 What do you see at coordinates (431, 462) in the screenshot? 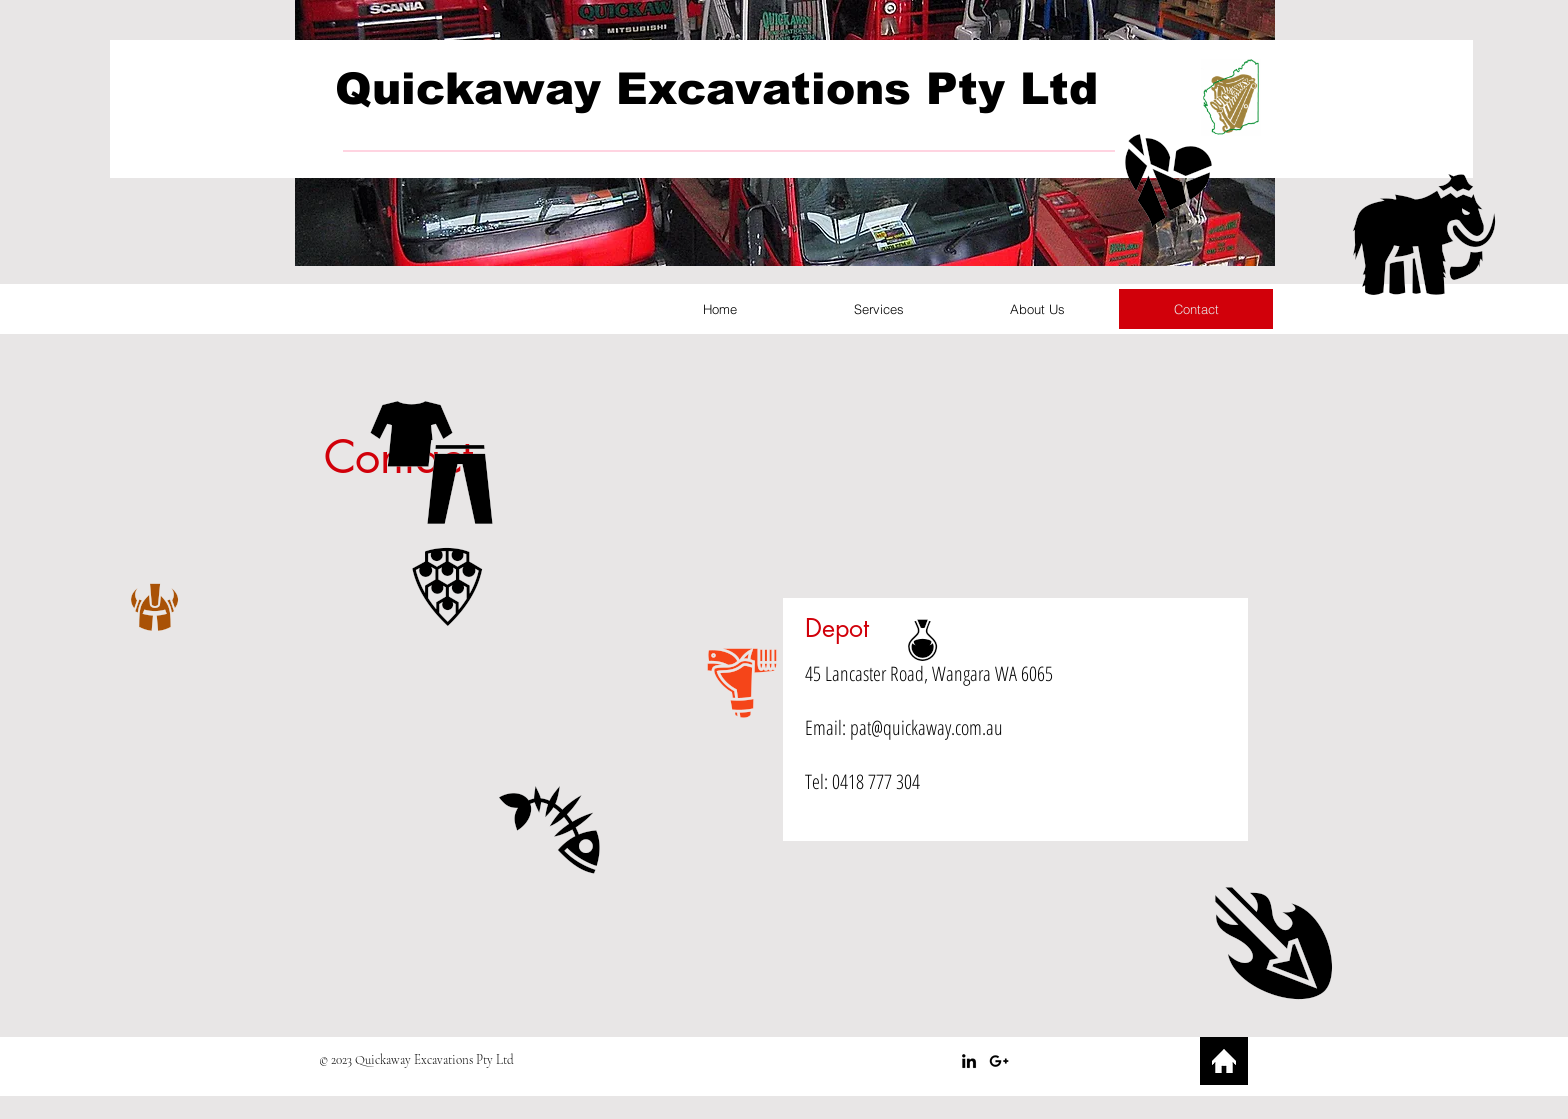
I see `browse clothing items or wardrobe` at bounding box center [431, 462].